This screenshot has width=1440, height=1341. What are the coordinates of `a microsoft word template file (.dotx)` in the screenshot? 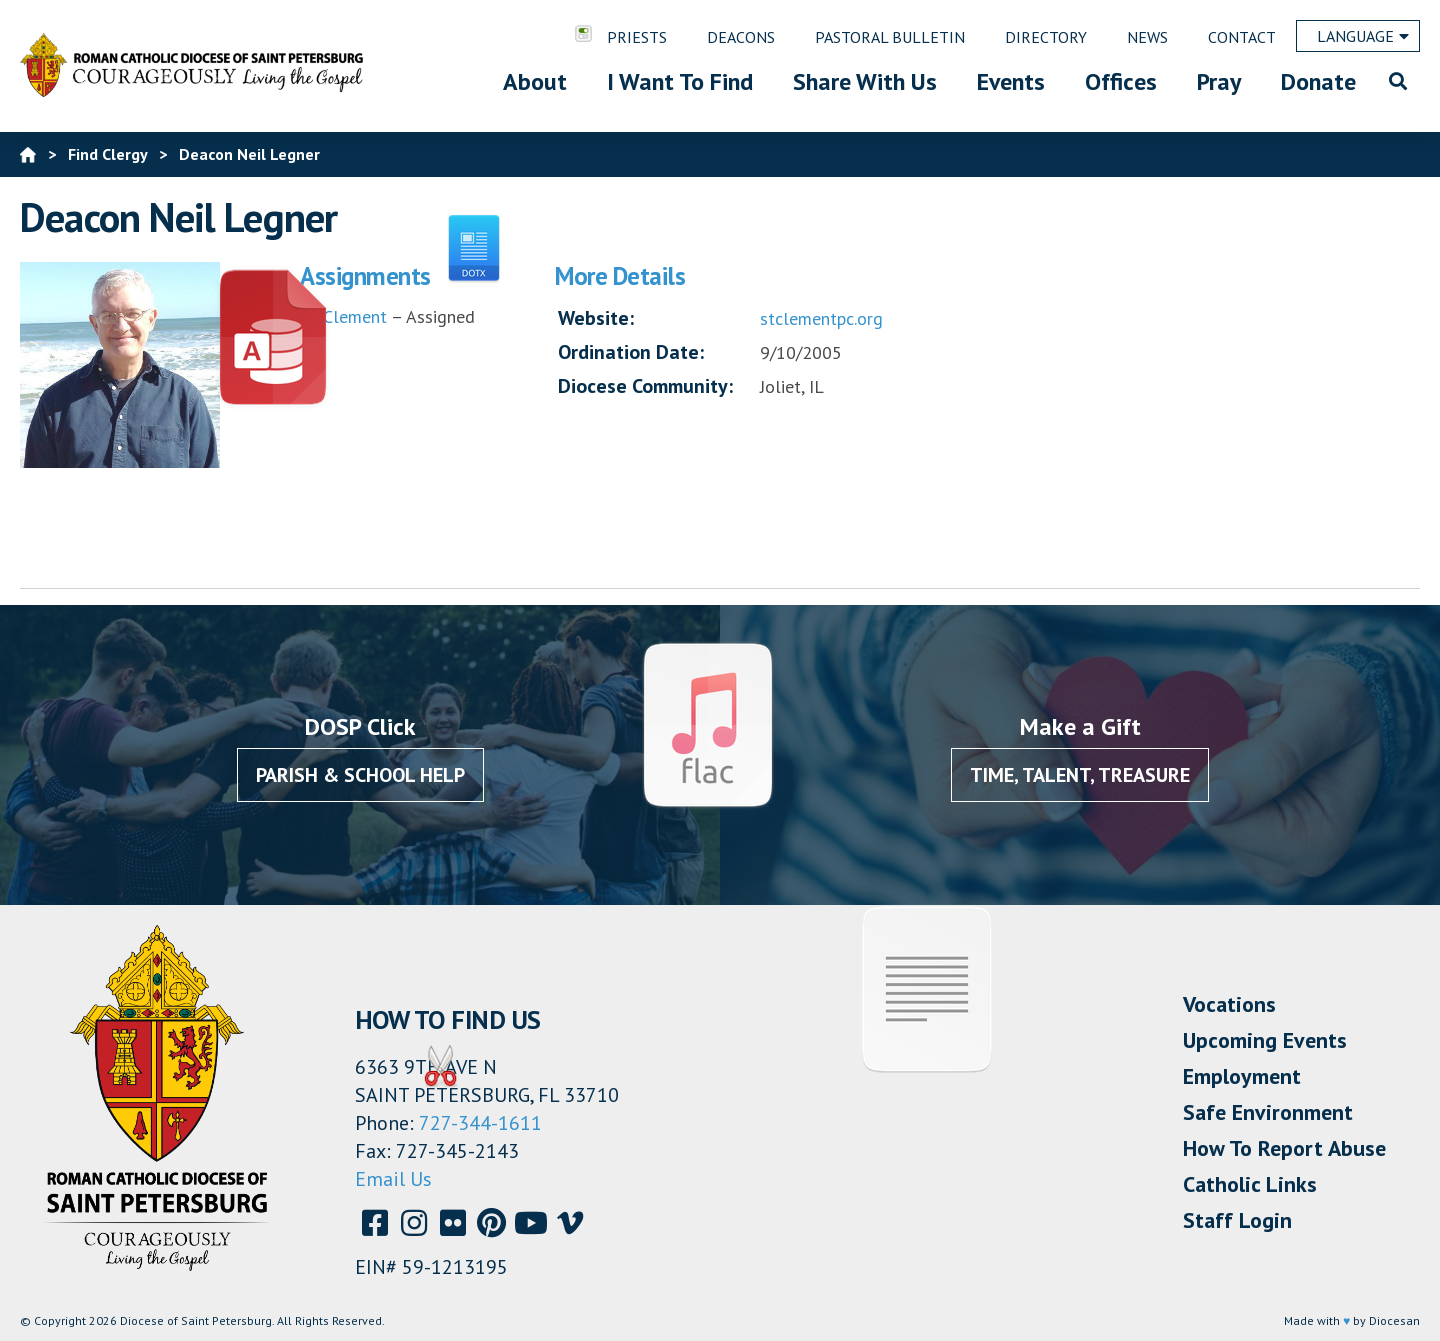 It's located at (474, 249).